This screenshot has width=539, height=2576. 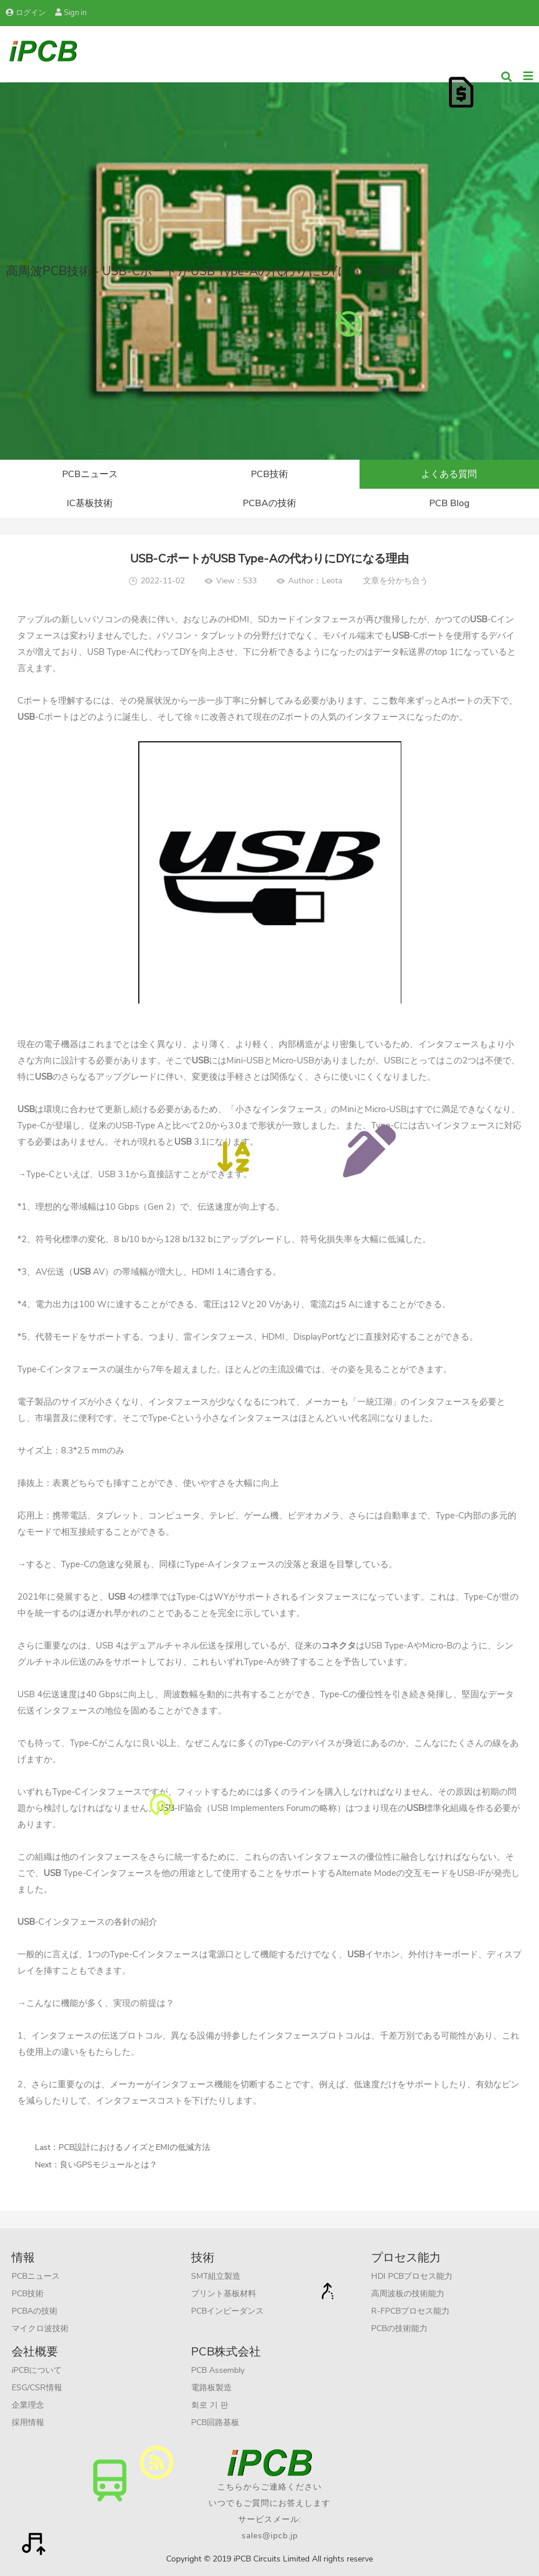 I want to click on view invoice or billing document, so click(x=461, y=92).